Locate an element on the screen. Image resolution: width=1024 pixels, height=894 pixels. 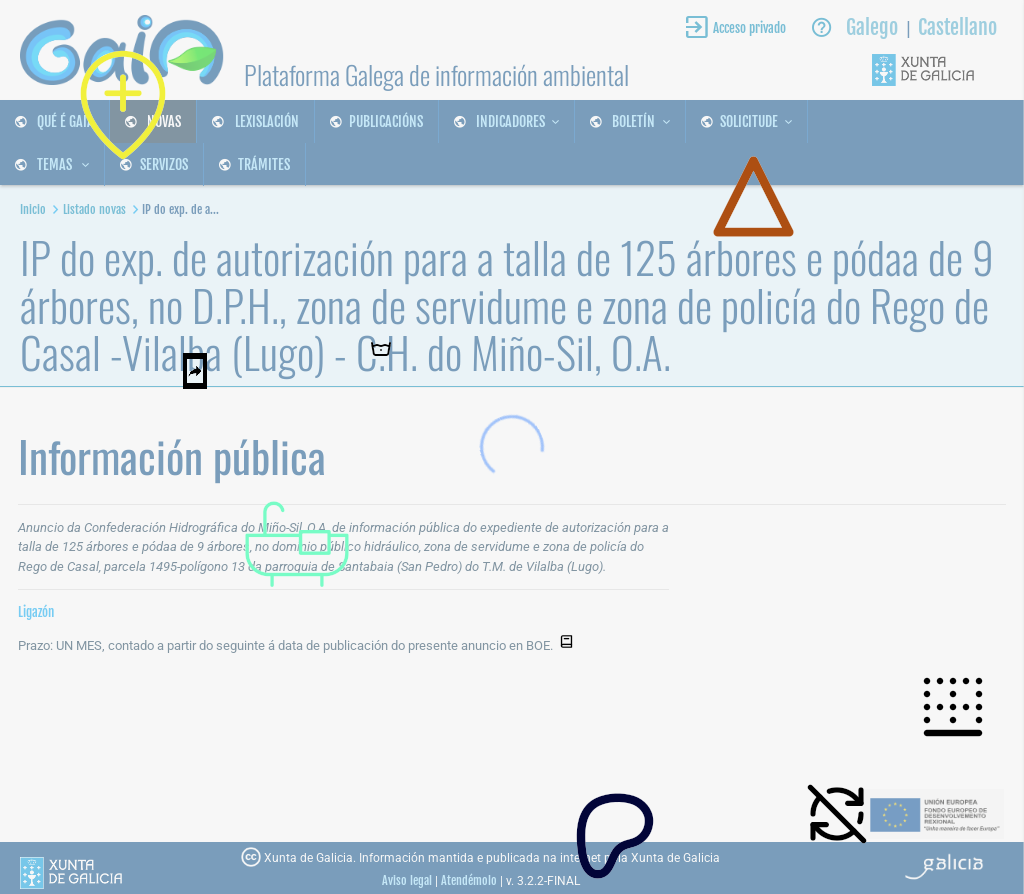
add a new location pin is located at coordinates (123, 105).